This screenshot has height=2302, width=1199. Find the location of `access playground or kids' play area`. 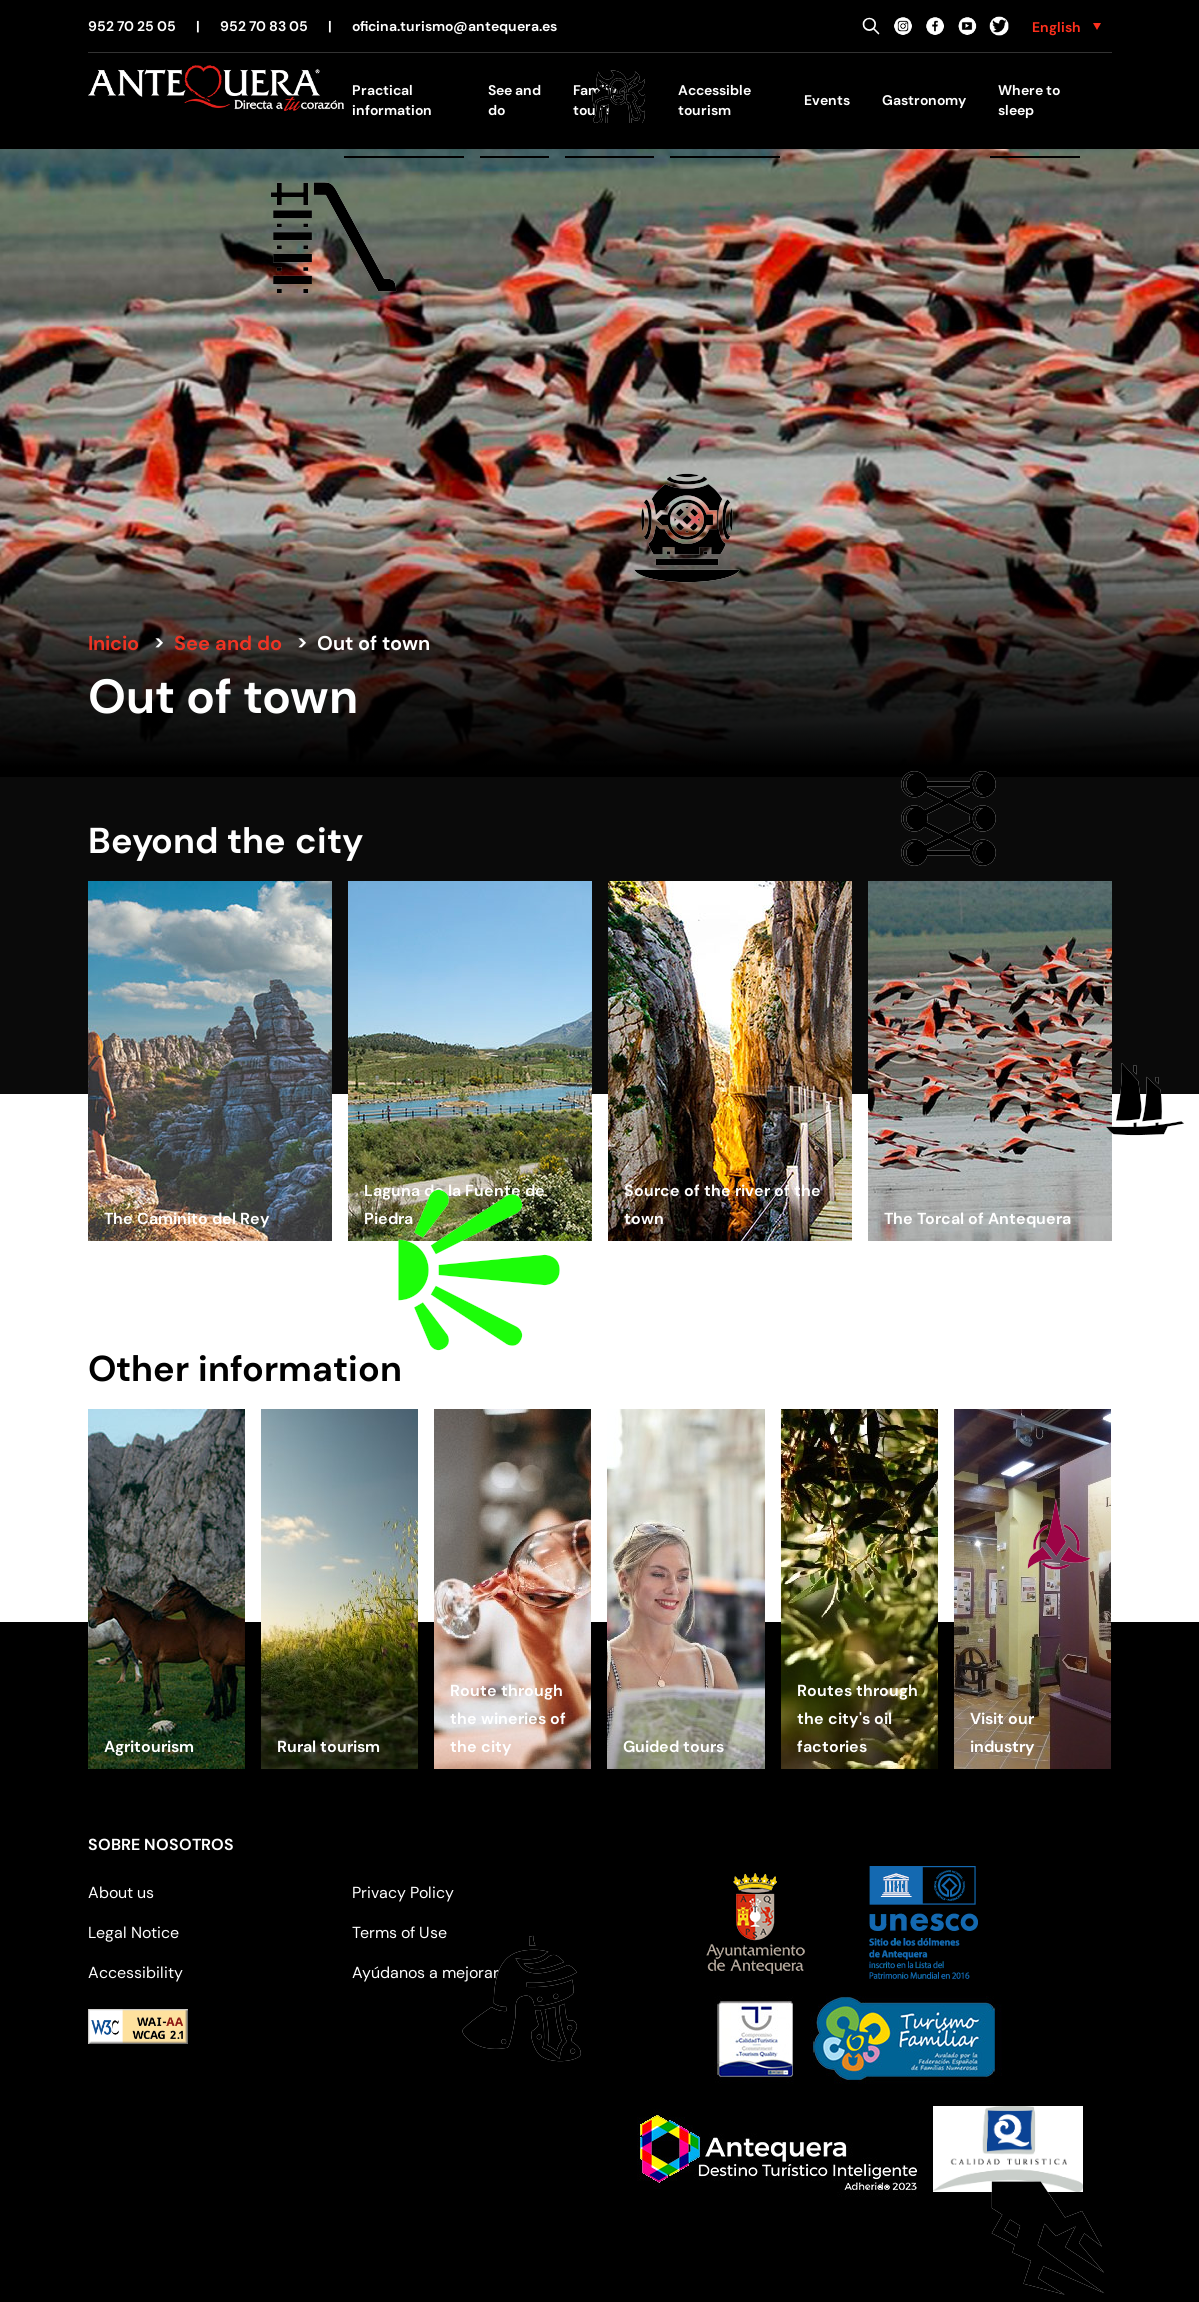

access playground or kids' play area is located at coordinates (333, 228).